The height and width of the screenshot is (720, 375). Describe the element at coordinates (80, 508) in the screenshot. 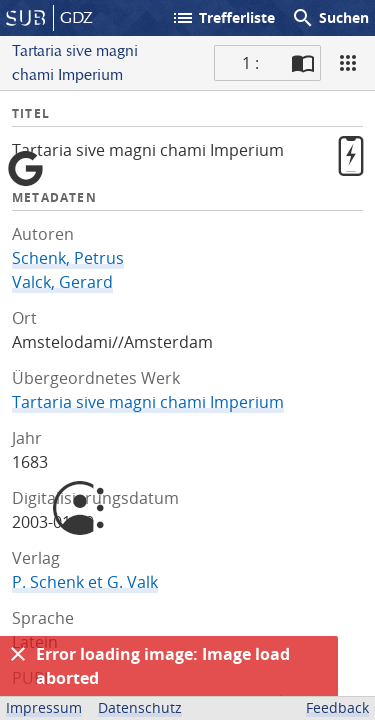

I see `browse artists in your music library` at that location.